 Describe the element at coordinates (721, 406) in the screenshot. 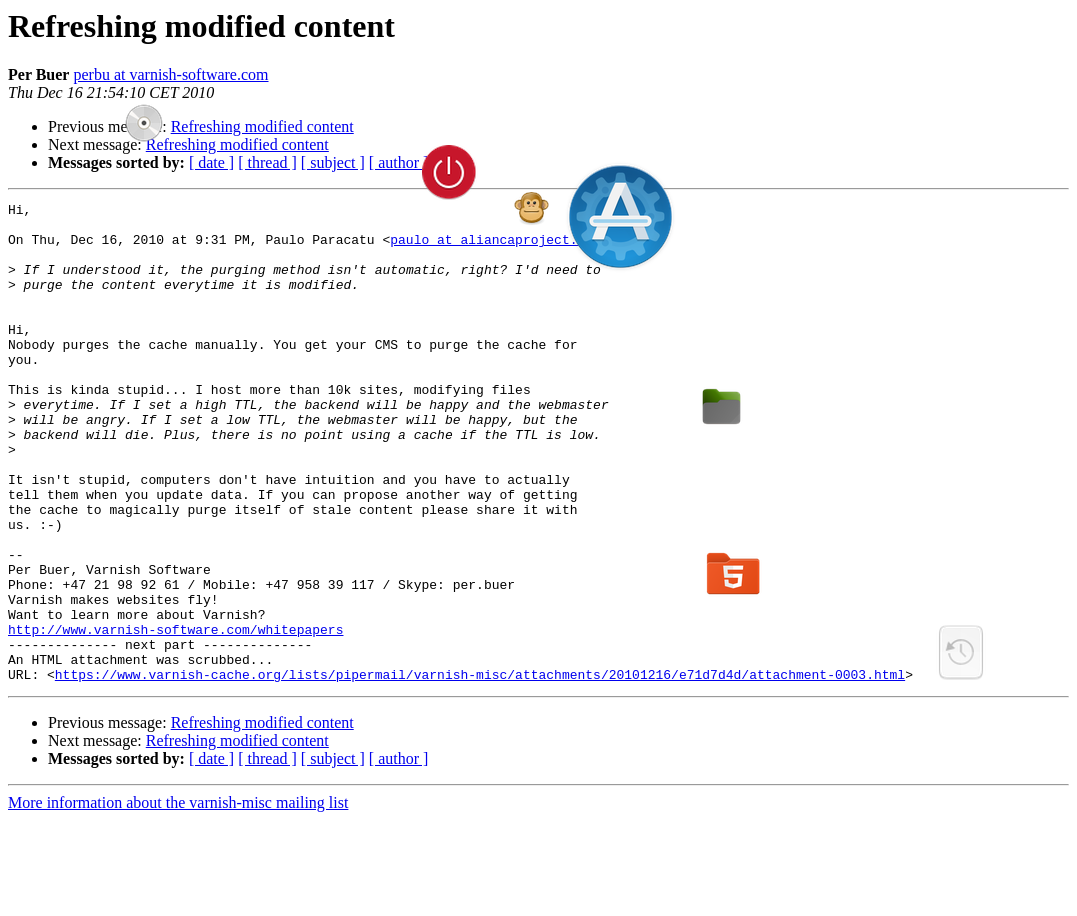

I see `drop file here to move into folder` at that location.